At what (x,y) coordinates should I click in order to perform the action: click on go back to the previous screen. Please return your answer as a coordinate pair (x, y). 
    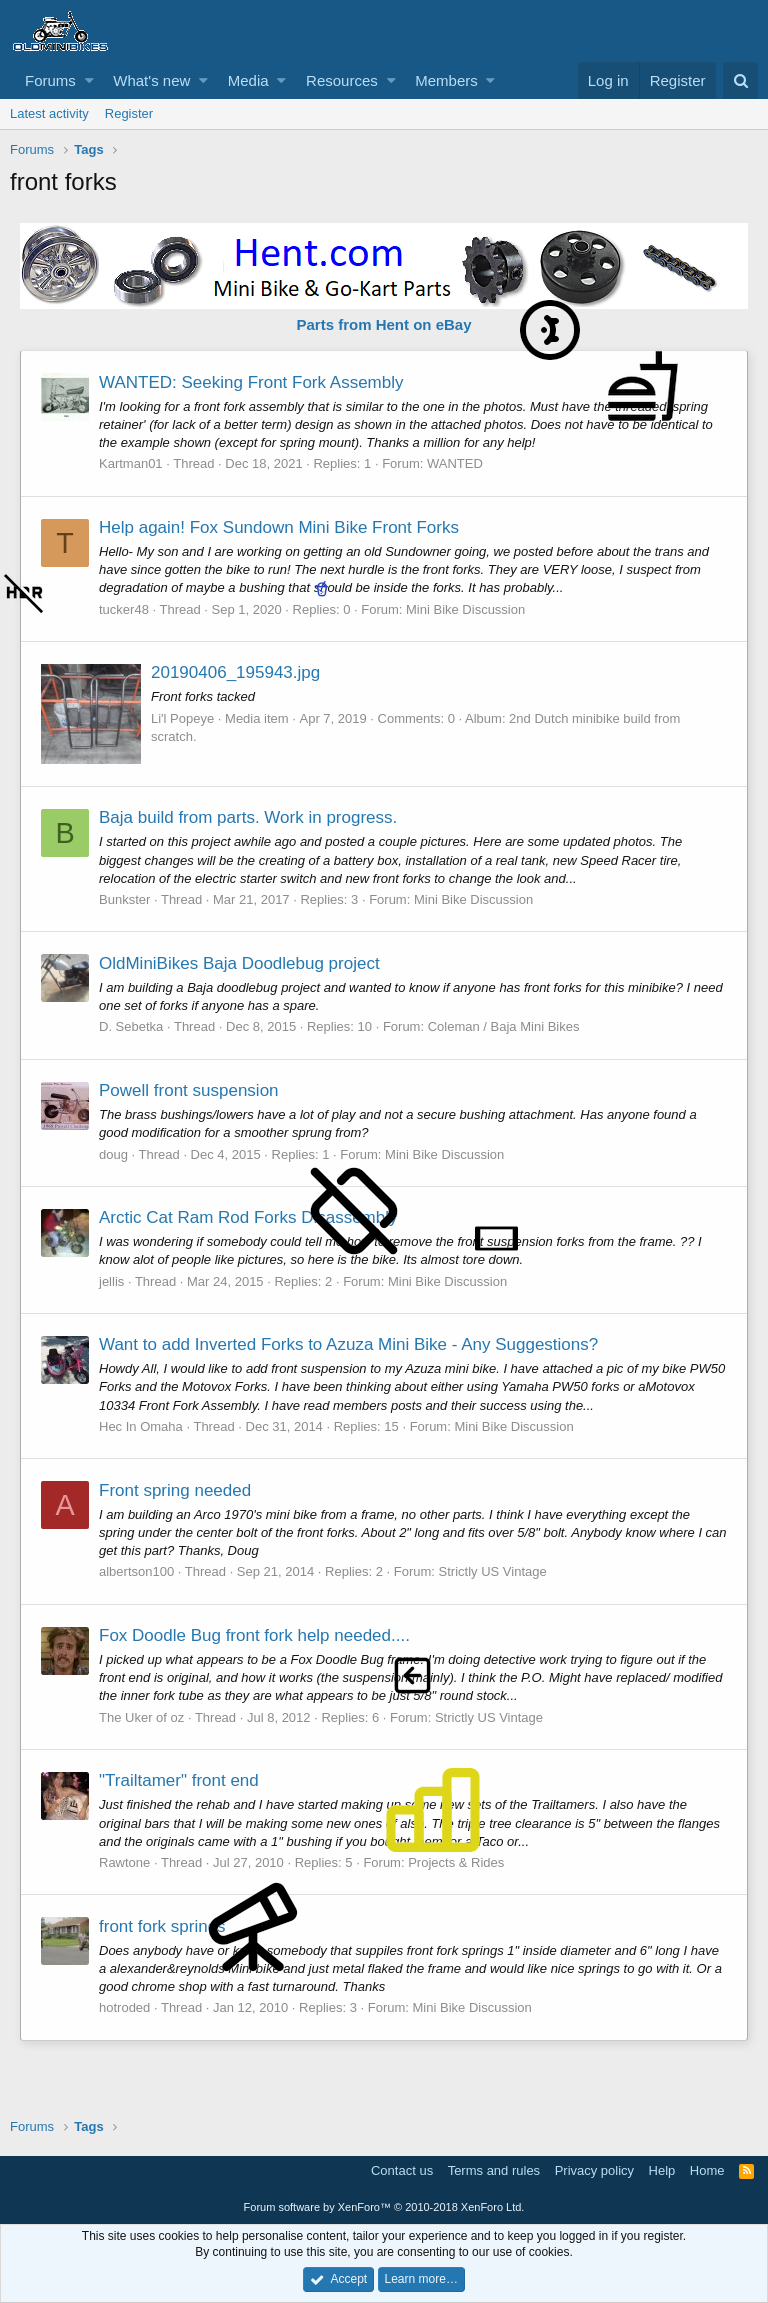
    Looking at the image, I should click on (412, 1675).